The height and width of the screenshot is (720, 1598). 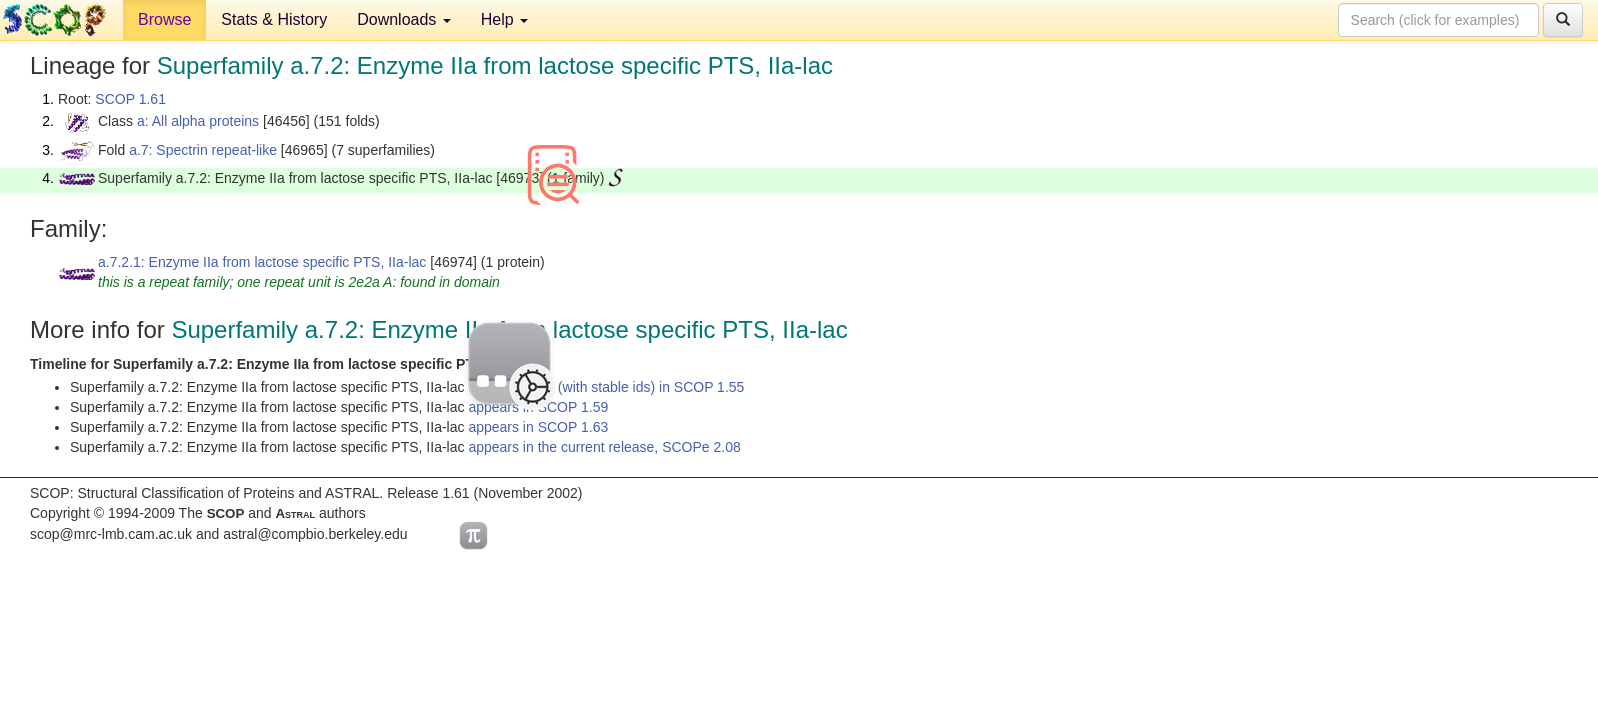 What do you see at coordinates (554, 175) in the screenshot?
I see `open the system log viewer app` at bounding box center [554, 175].